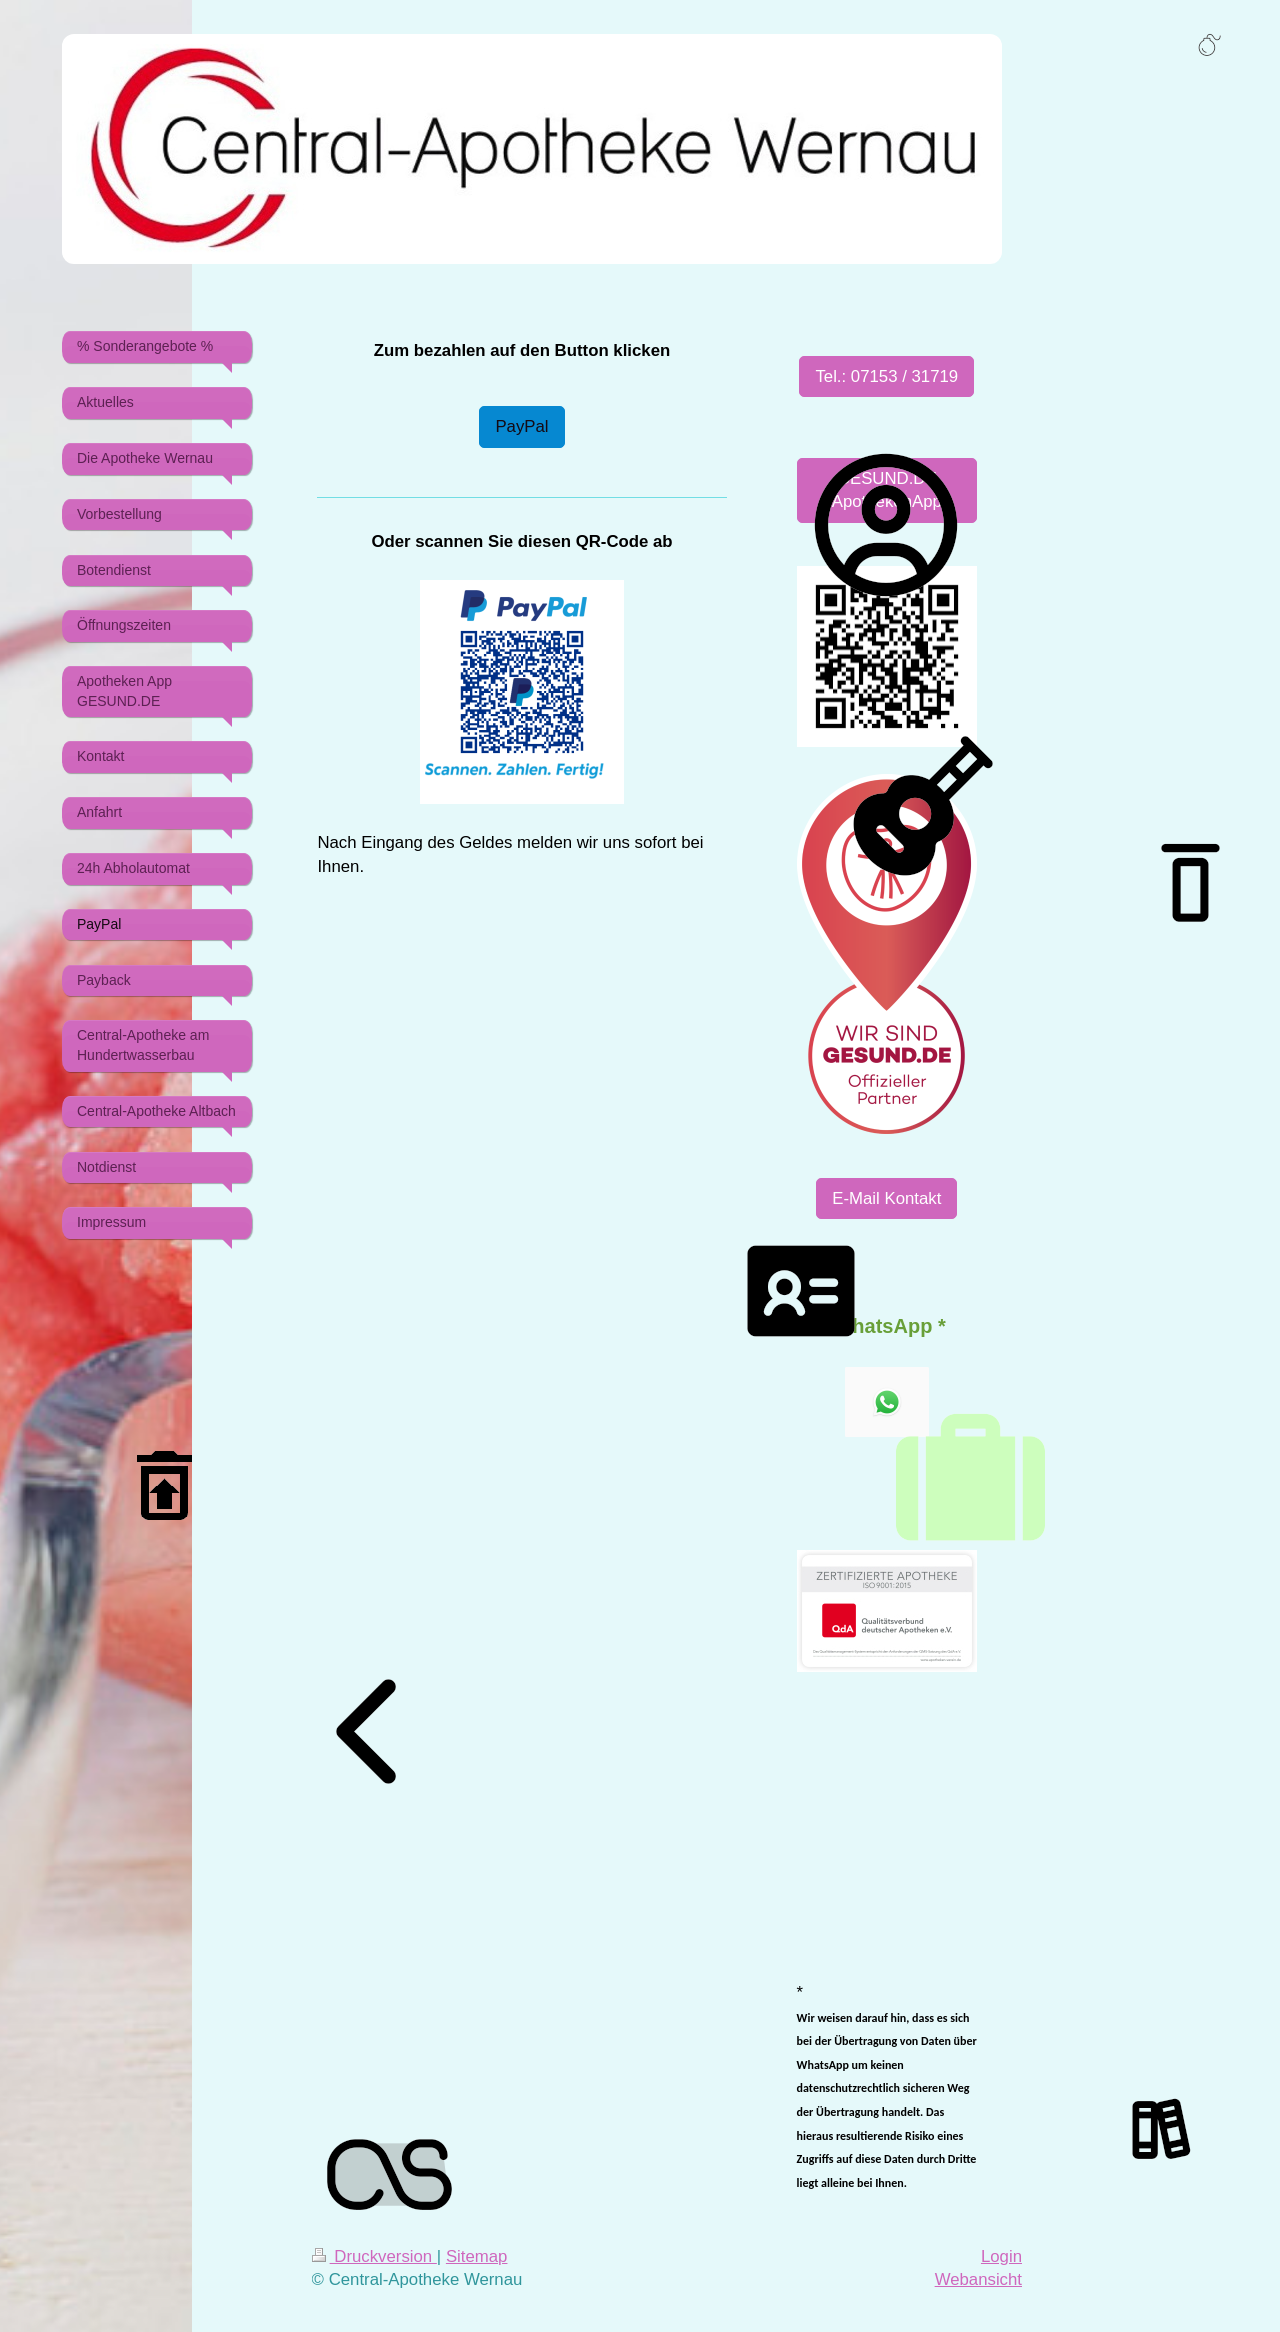 This screenshot has height=2332, width=1280. Describe the element at coordinates (970, 1473) in the screenshot. I see `access travel or trip planning features` at that location.